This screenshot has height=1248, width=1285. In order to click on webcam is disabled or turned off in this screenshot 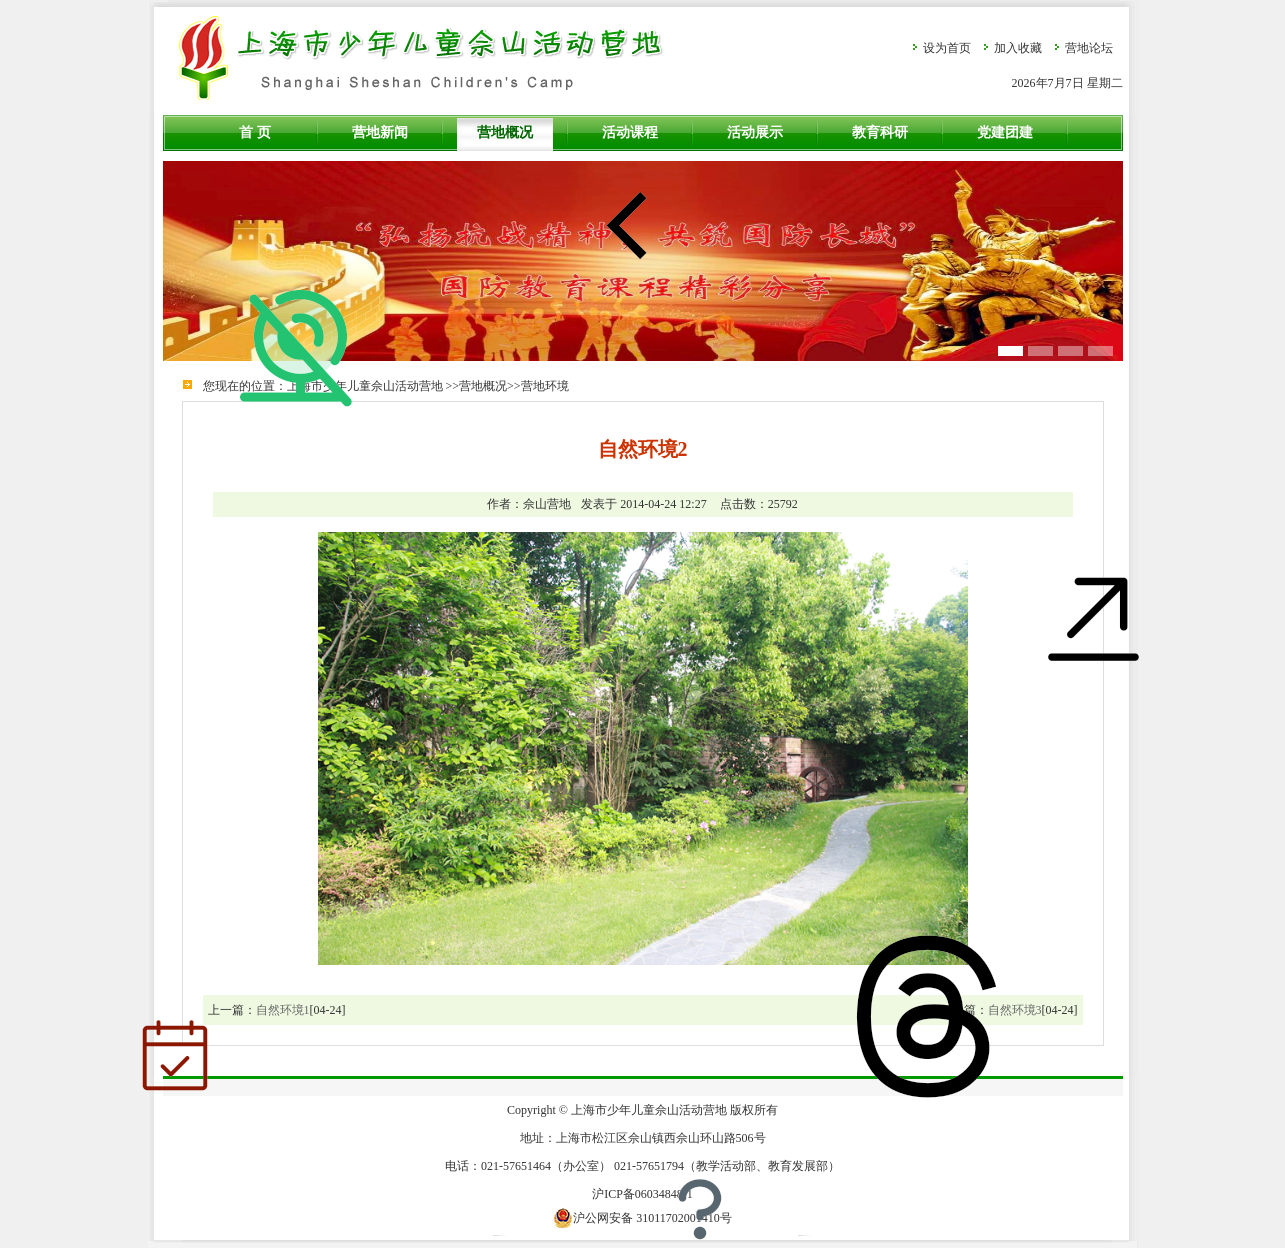, I will do `click(300, 350)`.